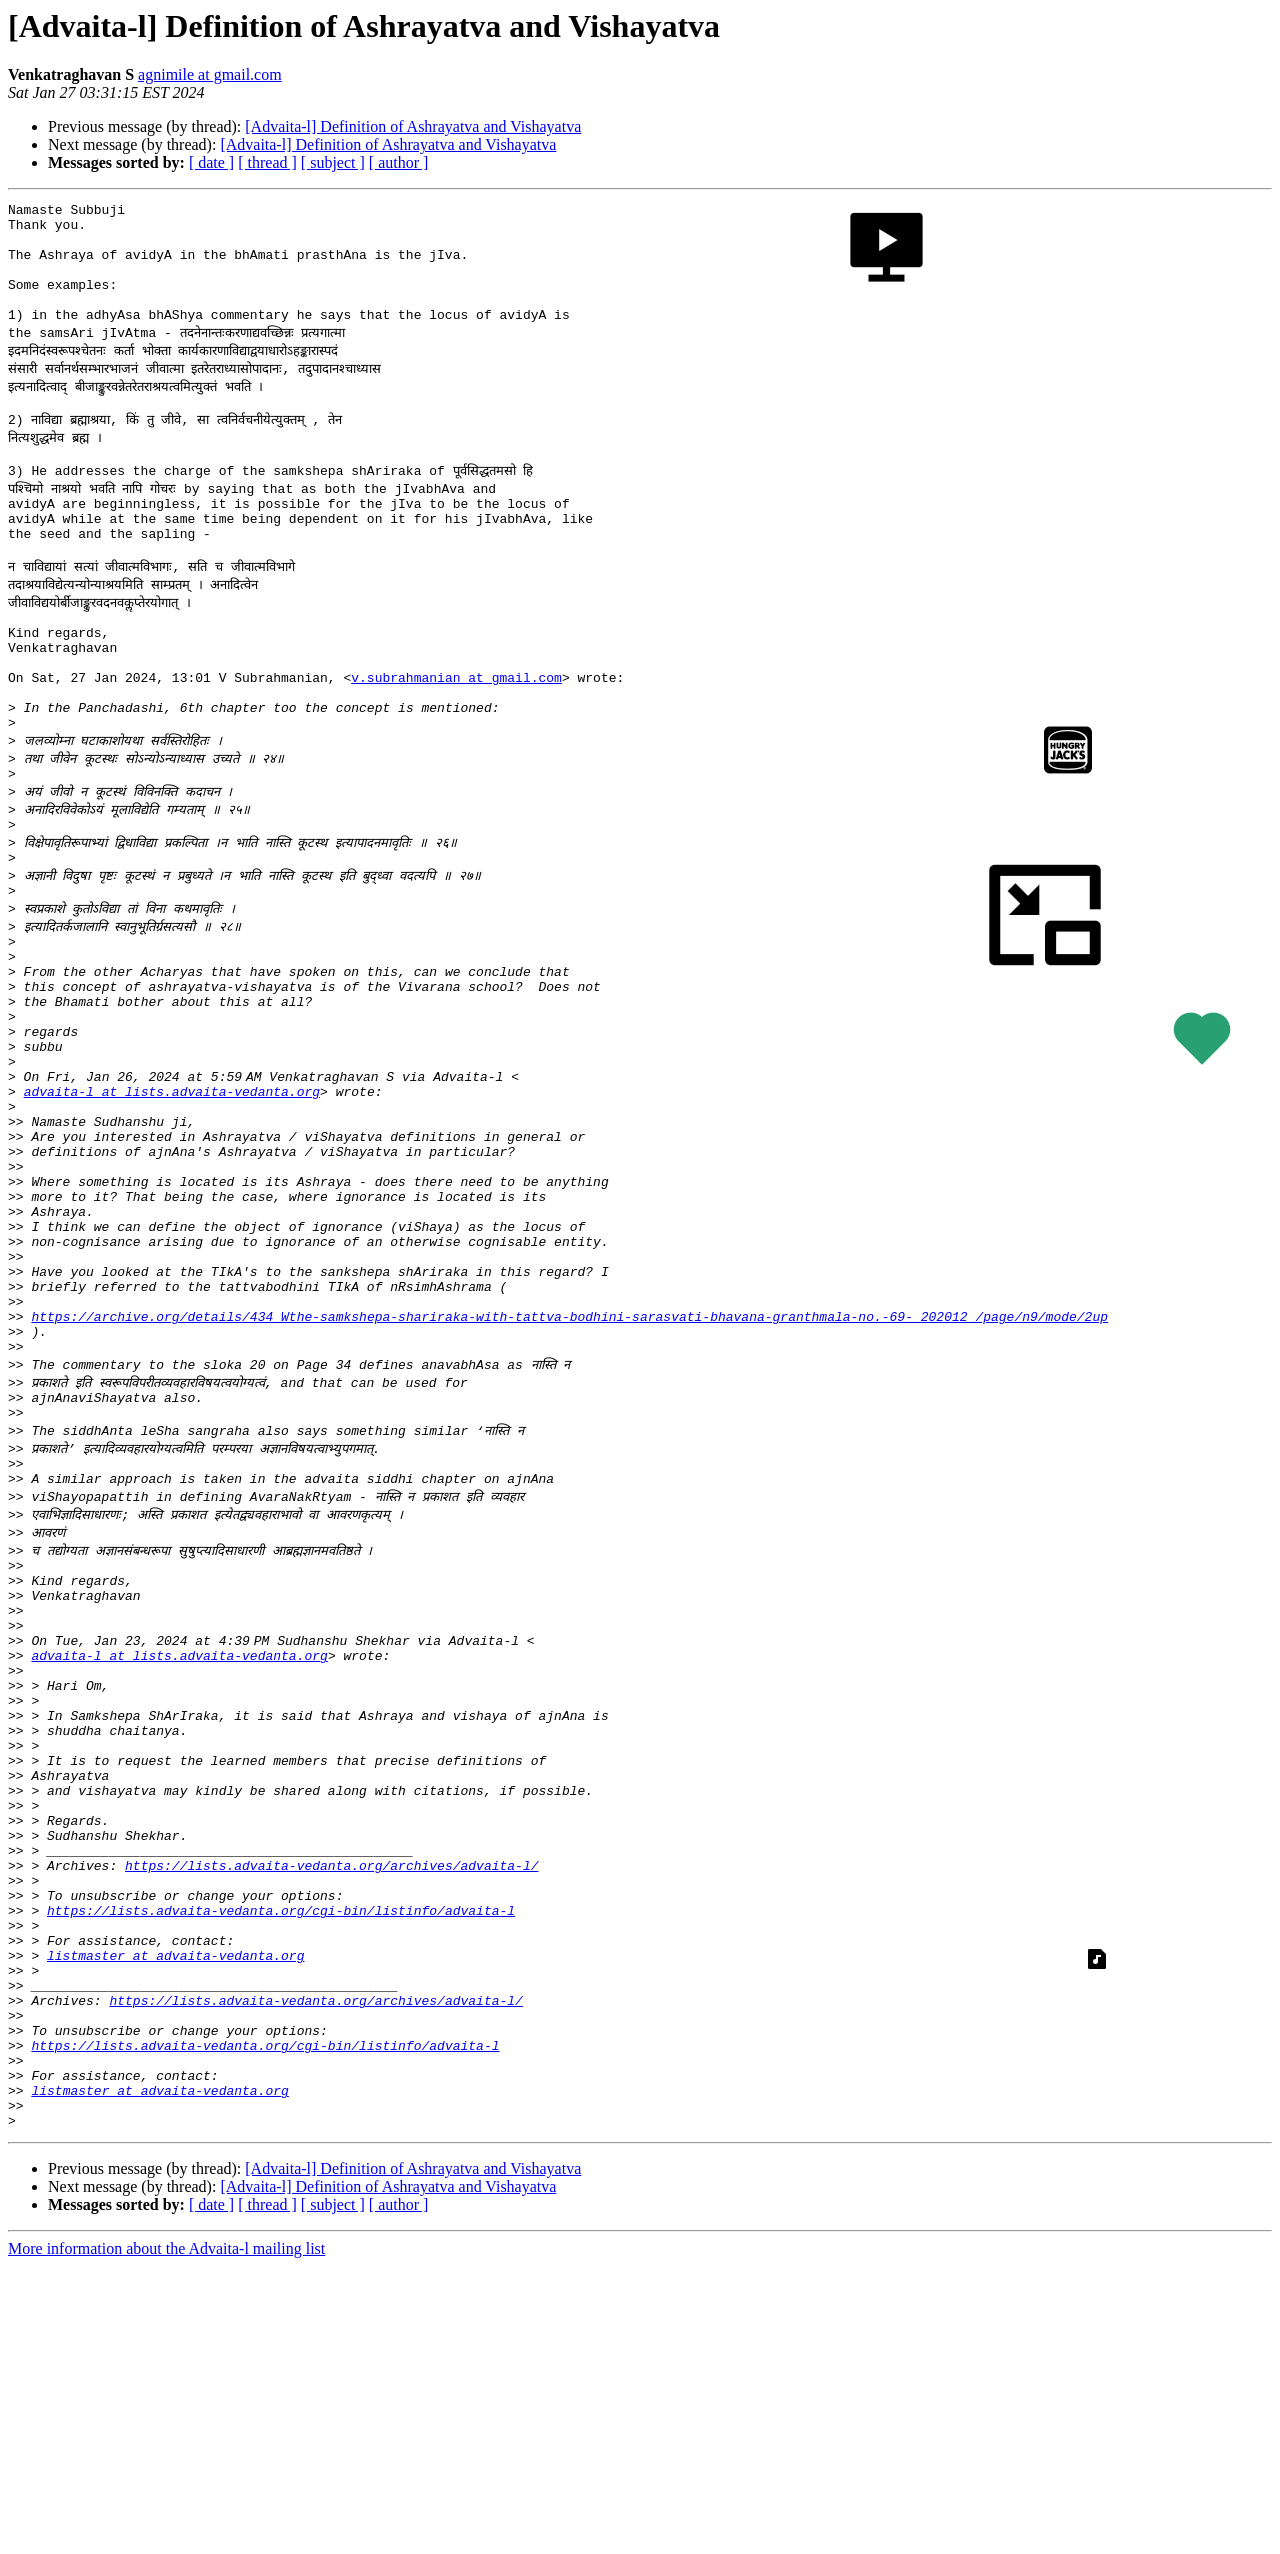  Describe the element at coordinates (1068, 750) in the screenshot. I see `open the Hungry Jack's app` at that location.